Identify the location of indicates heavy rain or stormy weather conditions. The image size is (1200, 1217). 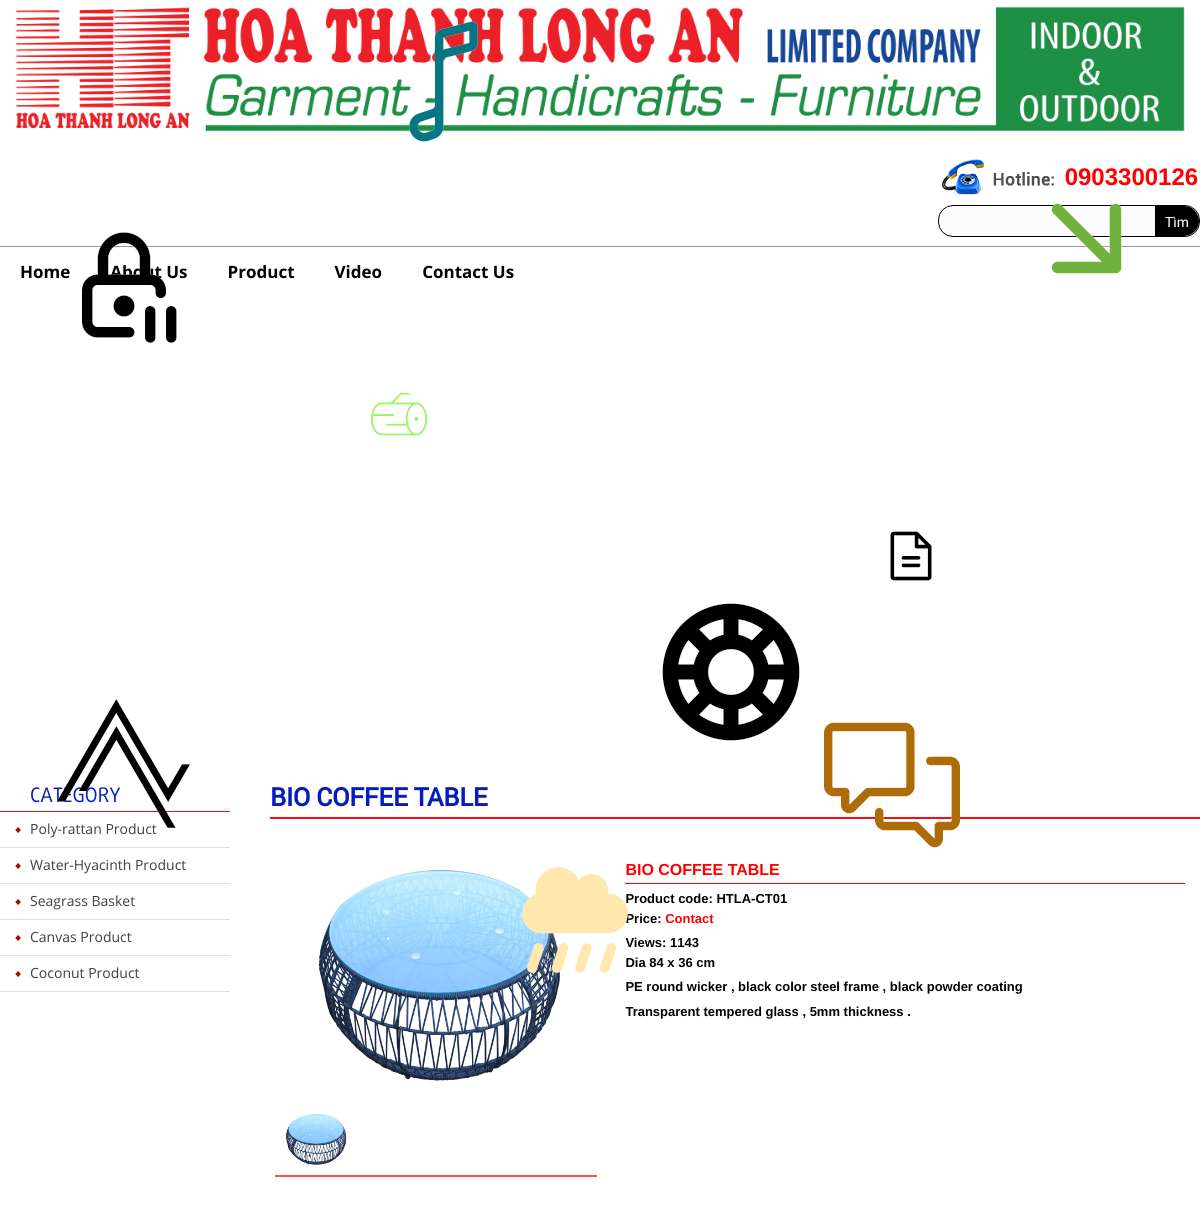
(575, 920).